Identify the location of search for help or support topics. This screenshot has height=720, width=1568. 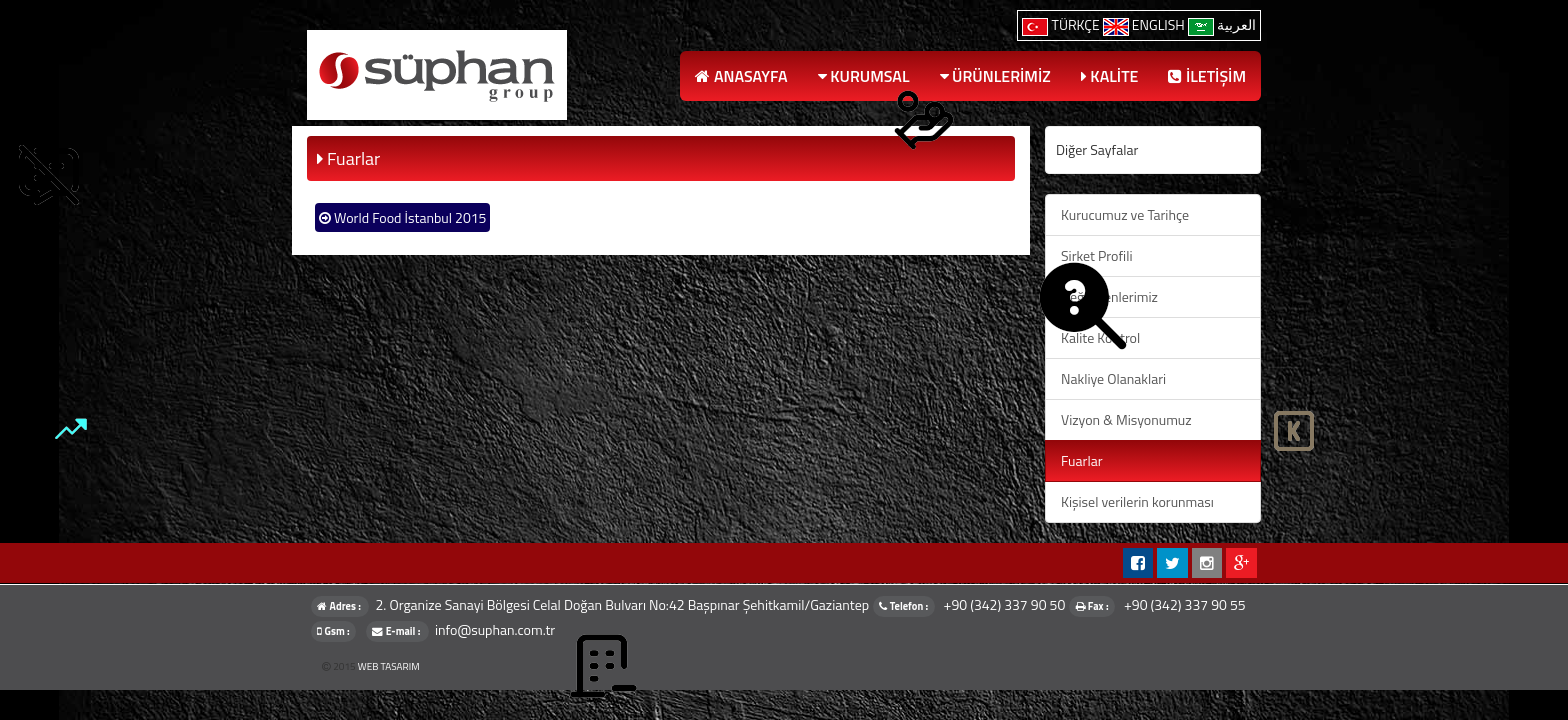
(1083, 306).